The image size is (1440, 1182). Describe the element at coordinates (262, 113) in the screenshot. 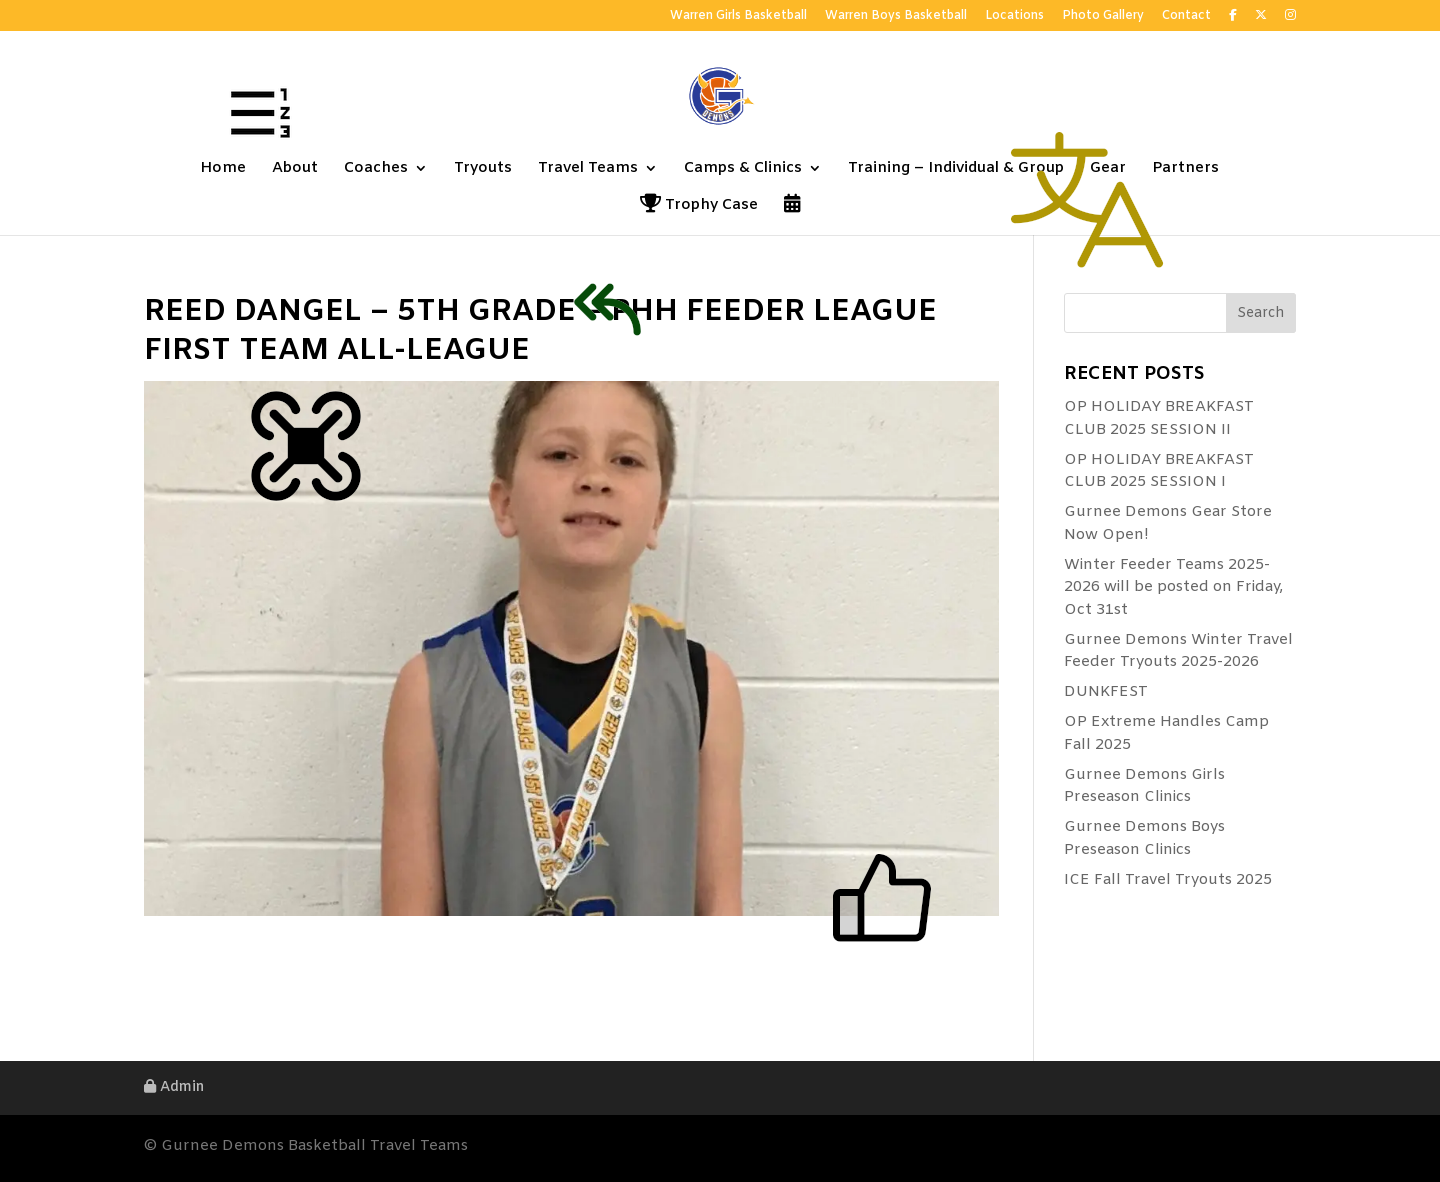

I see `switch to right-to-left numbered list format` at that location.